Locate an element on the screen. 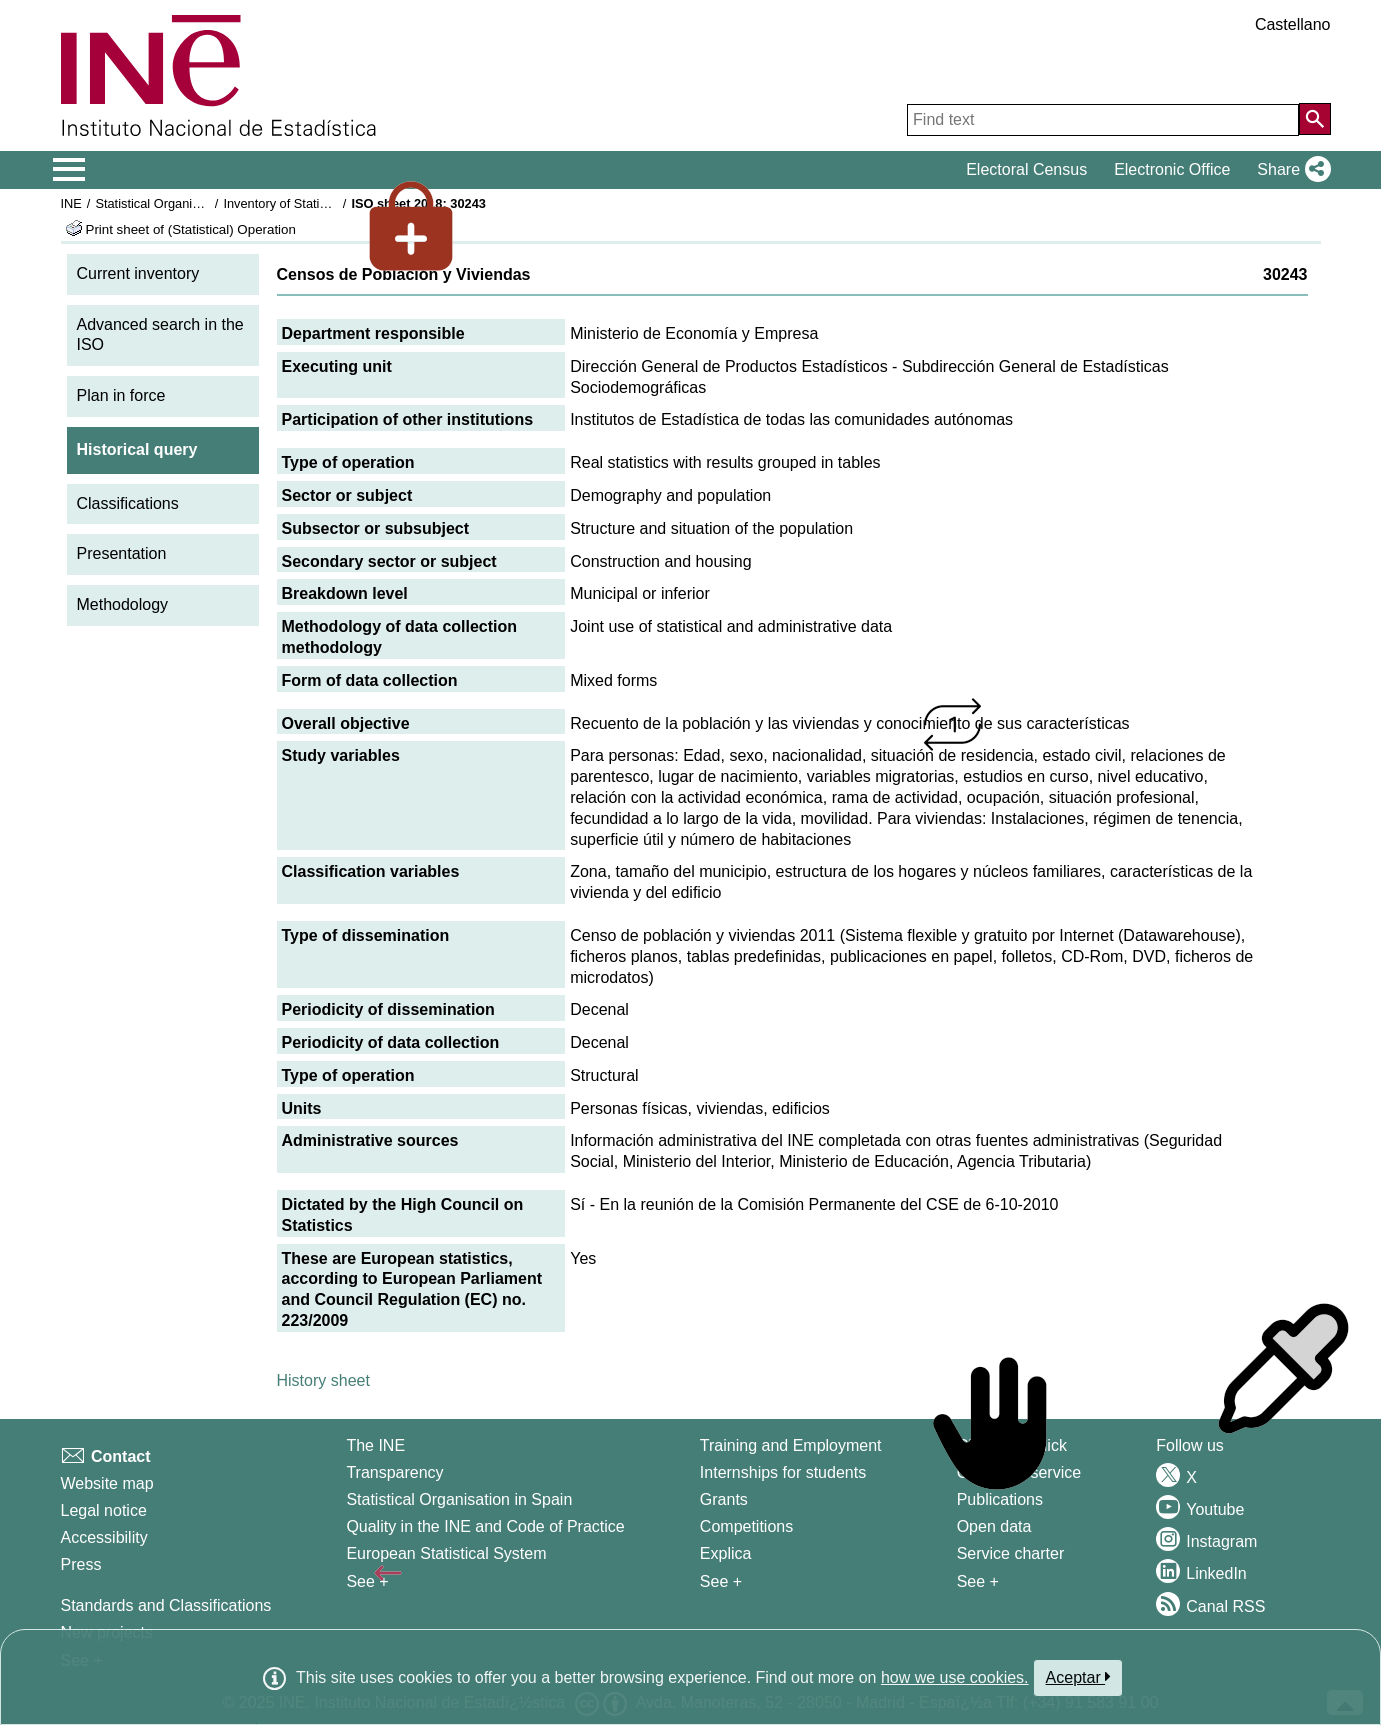 The height and width of the screenshot is (1725, 1381). repeat current track once is located at coordinates (952, 724).